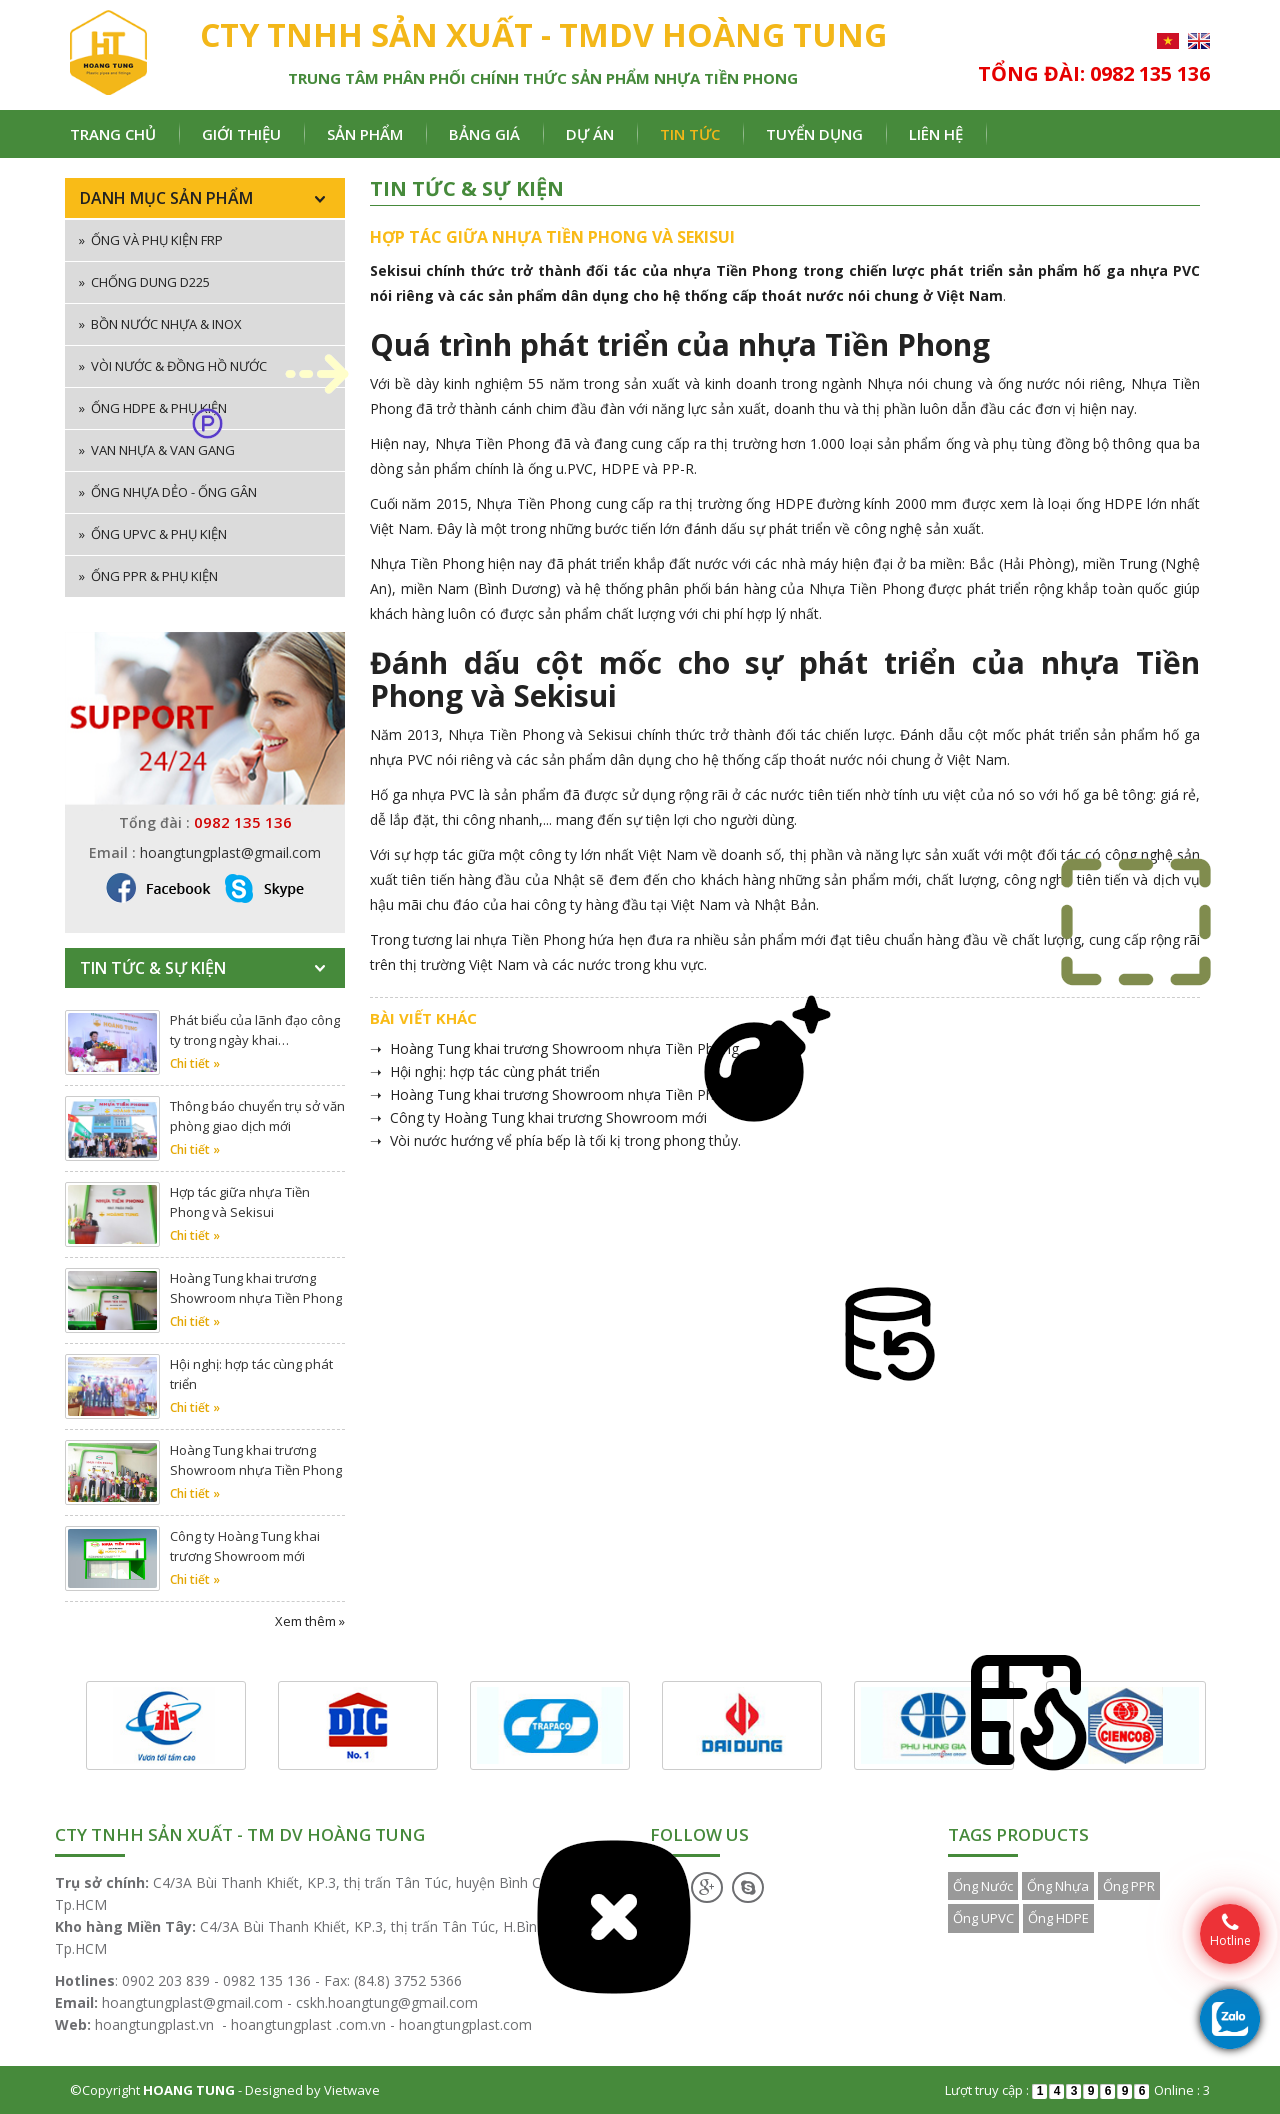 Image resolution: width=1280 pixels, height=2114 pixels. I want to click on firewall security settings, so click(1026, 1710).